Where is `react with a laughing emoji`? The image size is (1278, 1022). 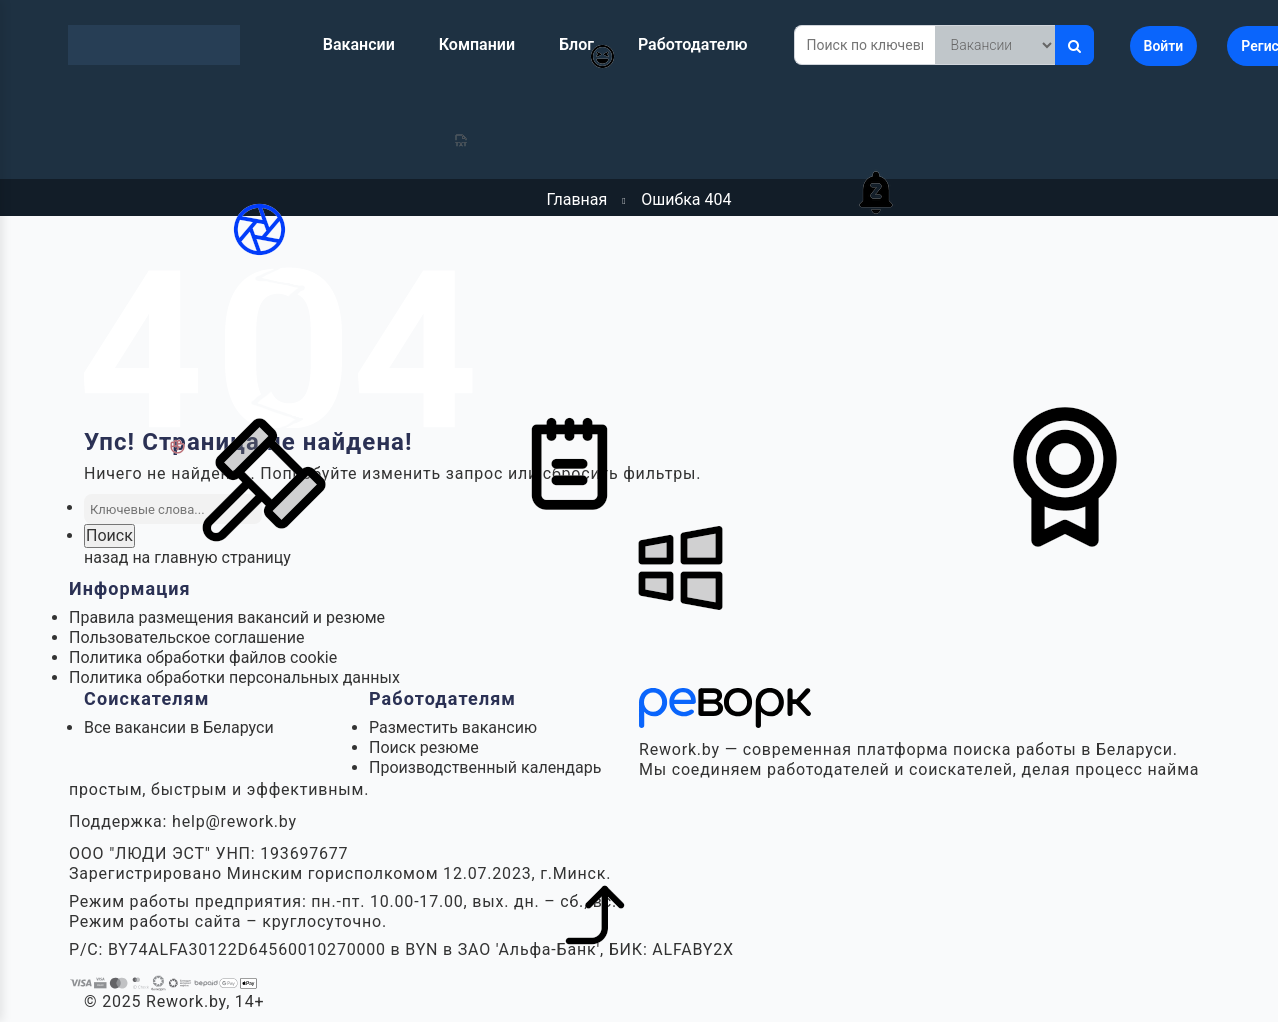
react with a laughing emoji is located at coordinates (602, 56).